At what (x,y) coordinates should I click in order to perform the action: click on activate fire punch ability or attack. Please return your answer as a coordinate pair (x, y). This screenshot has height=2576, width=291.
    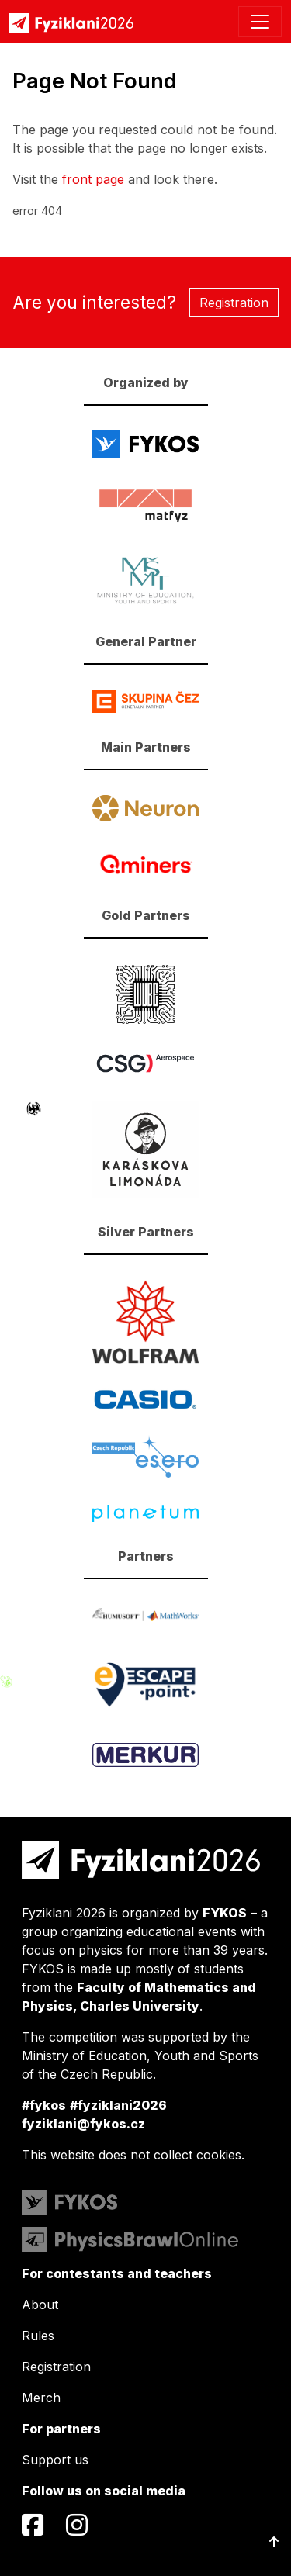
    Looking at the image, I should click on (6, 1682).